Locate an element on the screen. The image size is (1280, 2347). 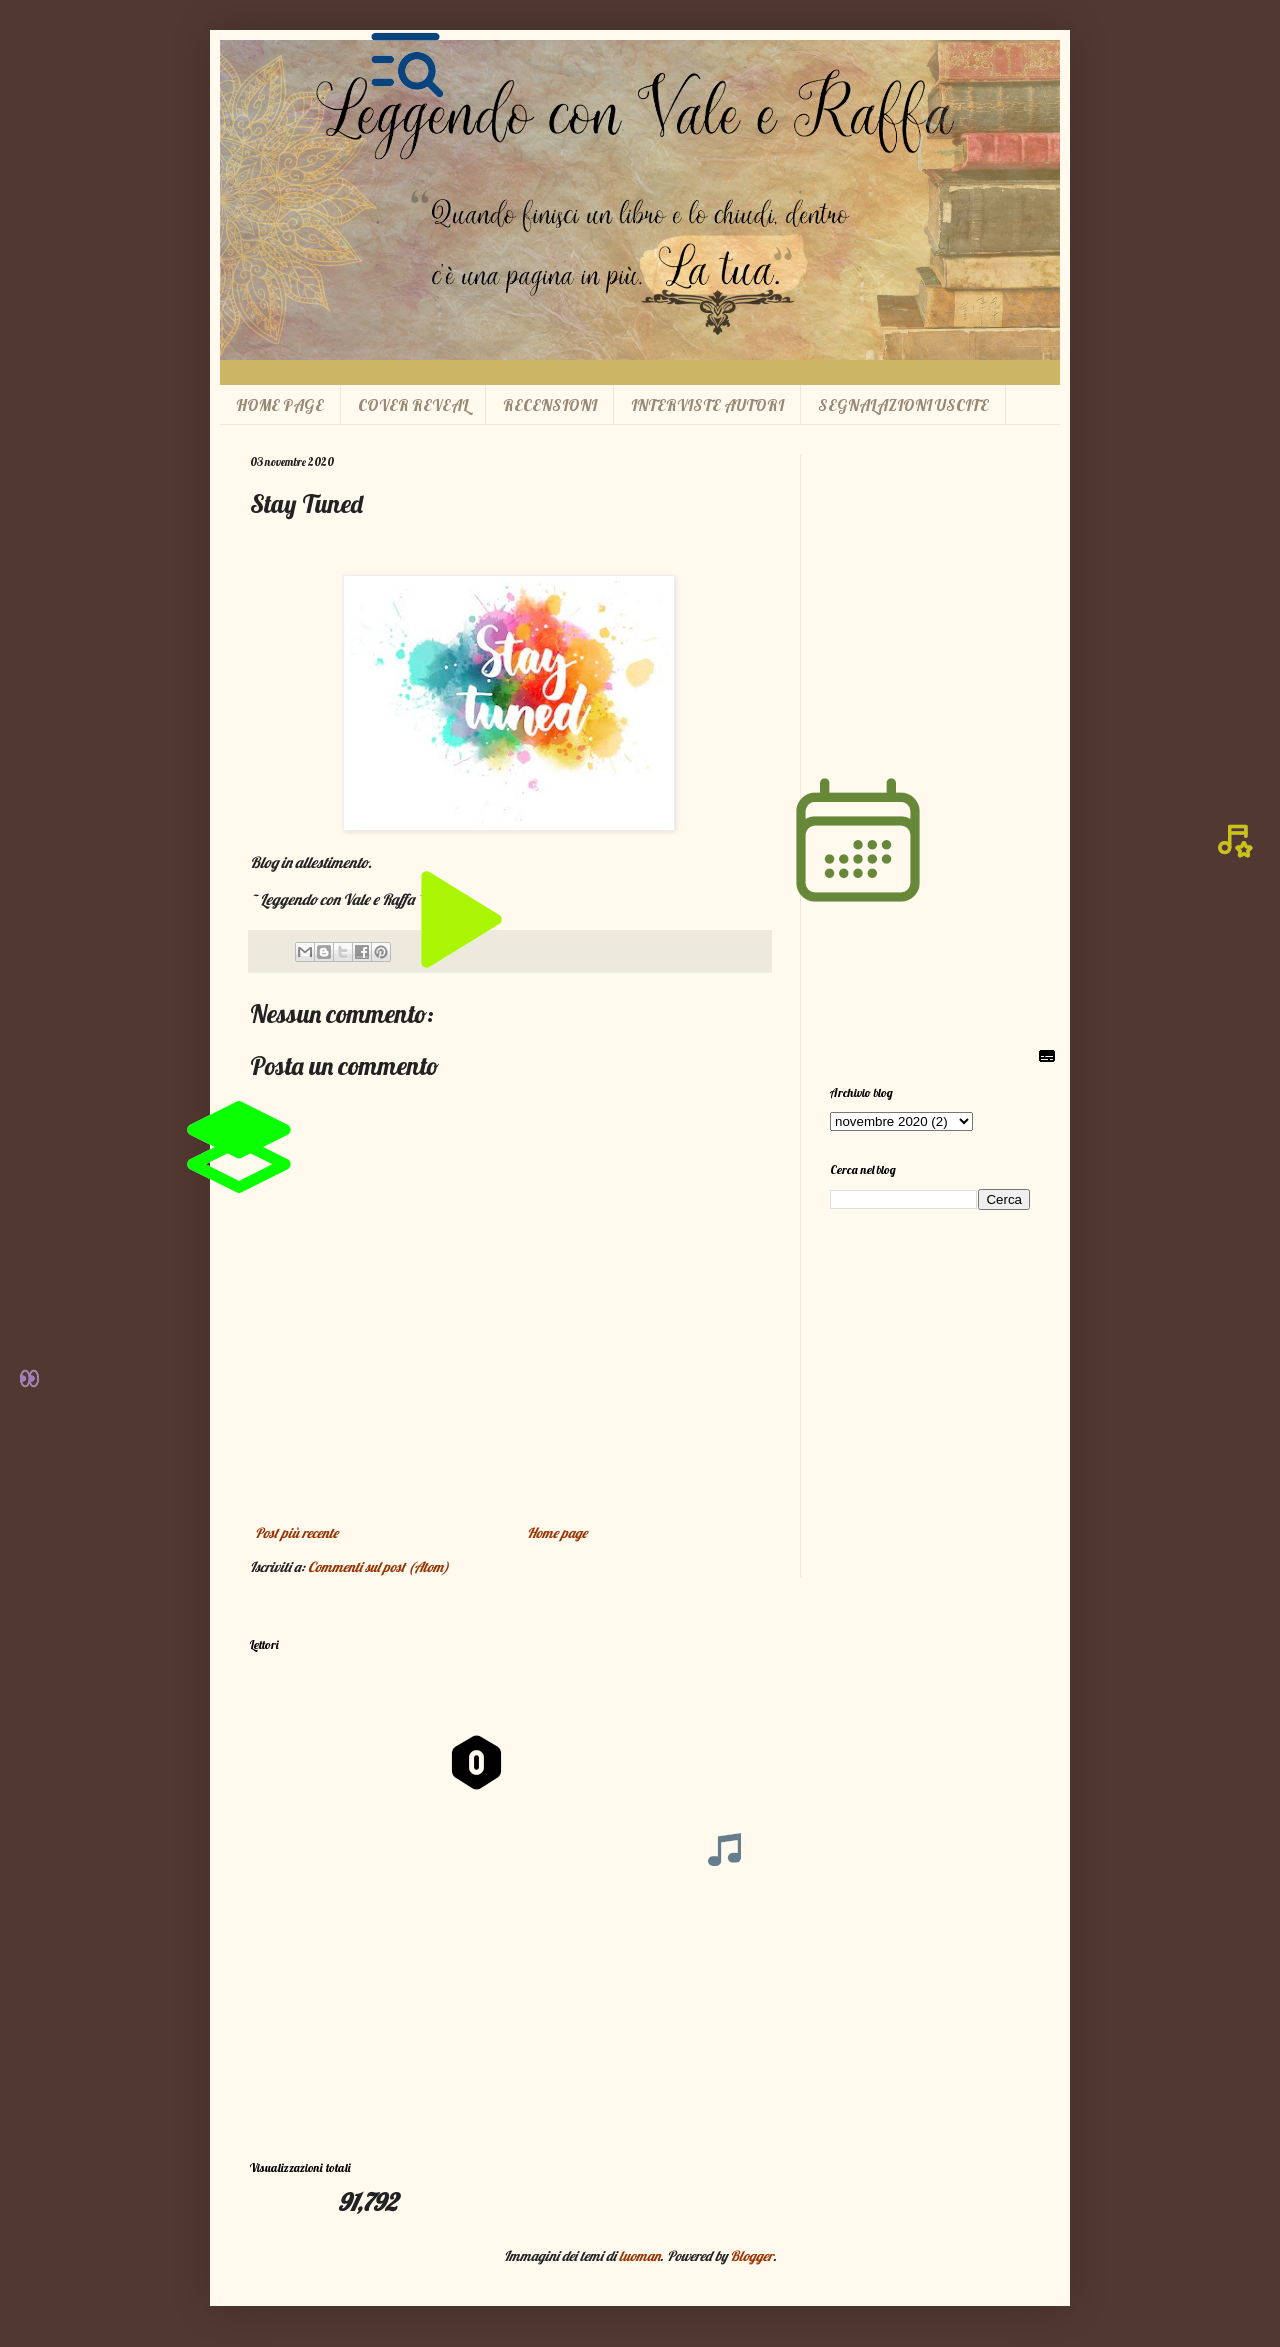
indicates zero items or empty count is located at coordinates (476, 1762).